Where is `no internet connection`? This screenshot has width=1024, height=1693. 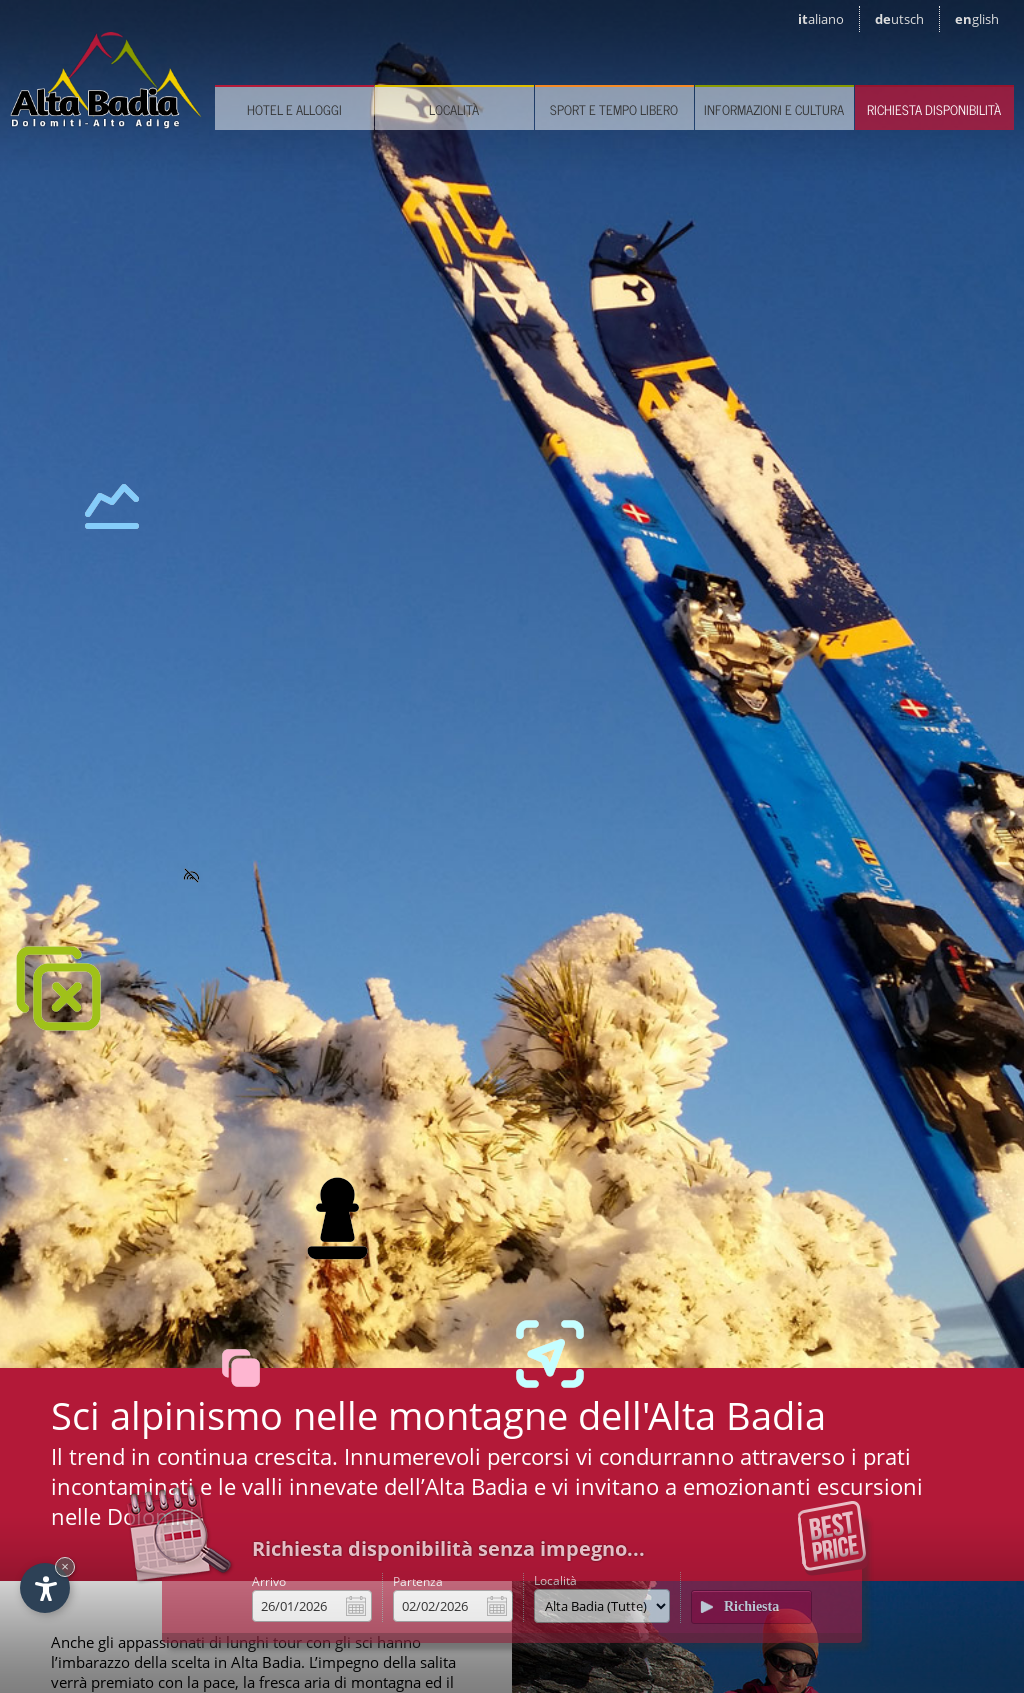
no internet connection is located at coordinates (191, 875).